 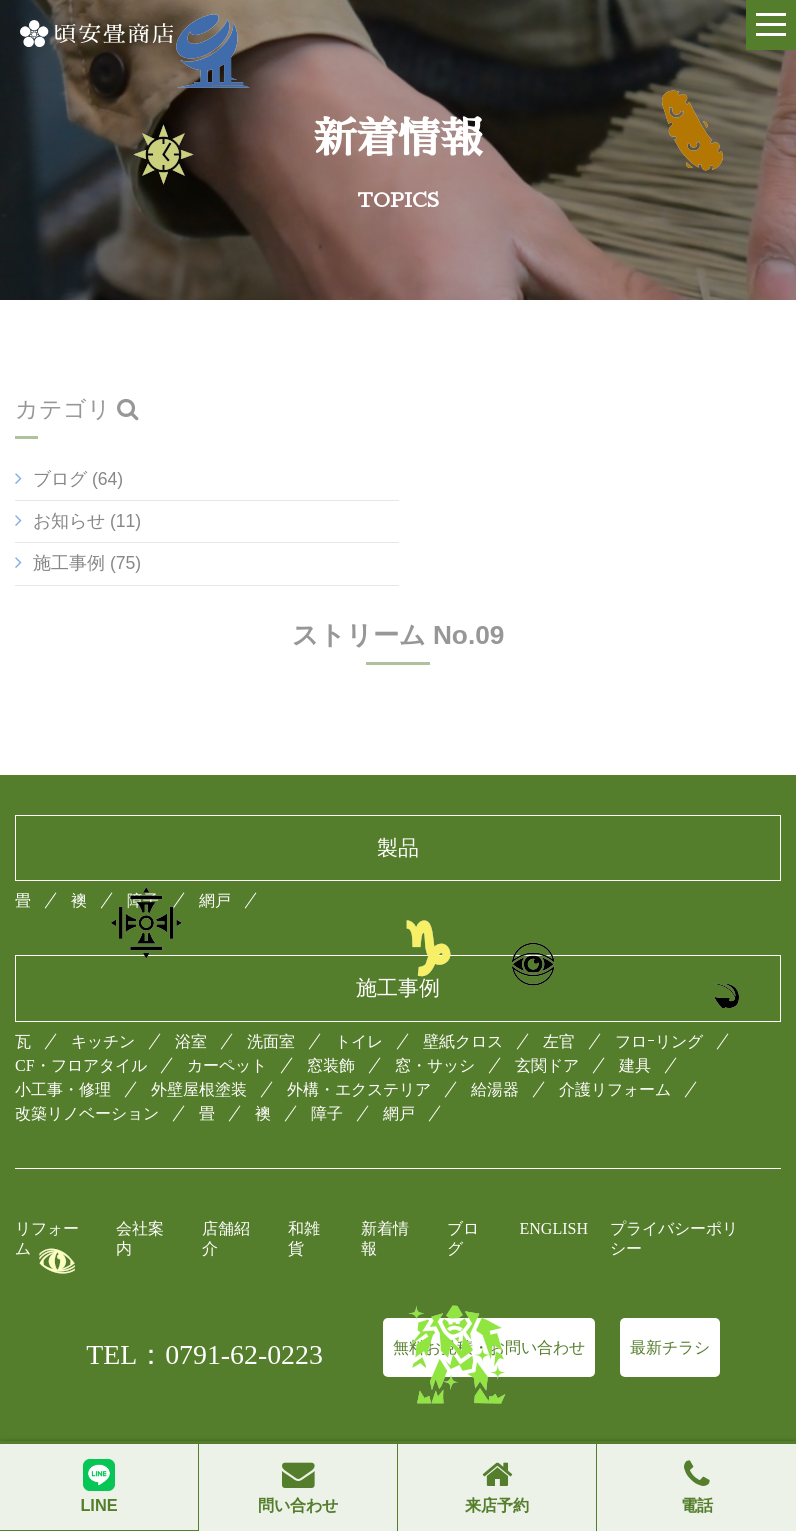 What do you see at coordinates (427, 948) in the screenshot?
I see `capricorn zodiac sign symbol` at bounding box center [427, 948].